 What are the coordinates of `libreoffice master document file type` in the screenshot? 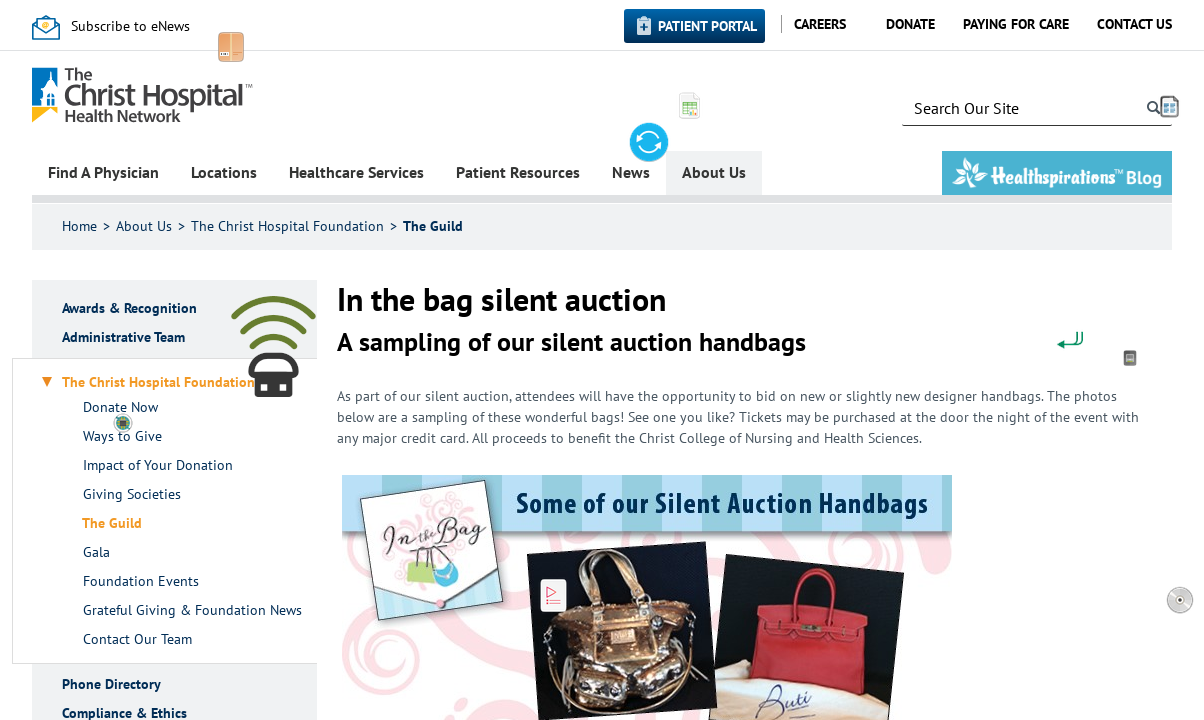 It's located at (1169, 106).